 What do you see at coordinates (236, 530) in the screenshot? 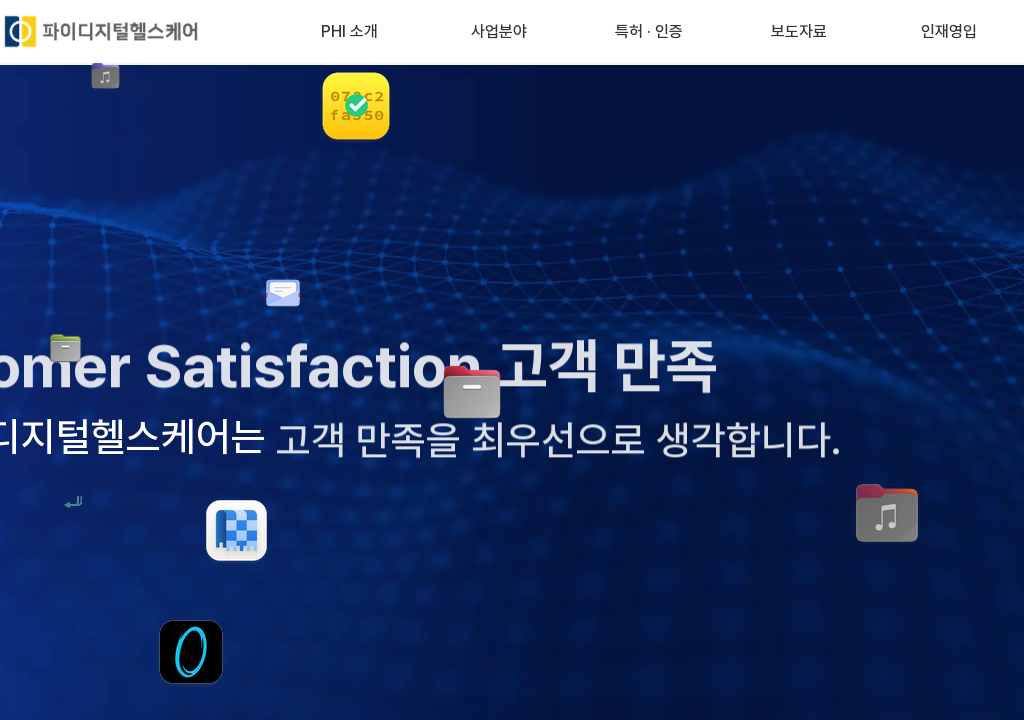
I see `open Blanket ambient sound app` at bounding box center [236, 530].